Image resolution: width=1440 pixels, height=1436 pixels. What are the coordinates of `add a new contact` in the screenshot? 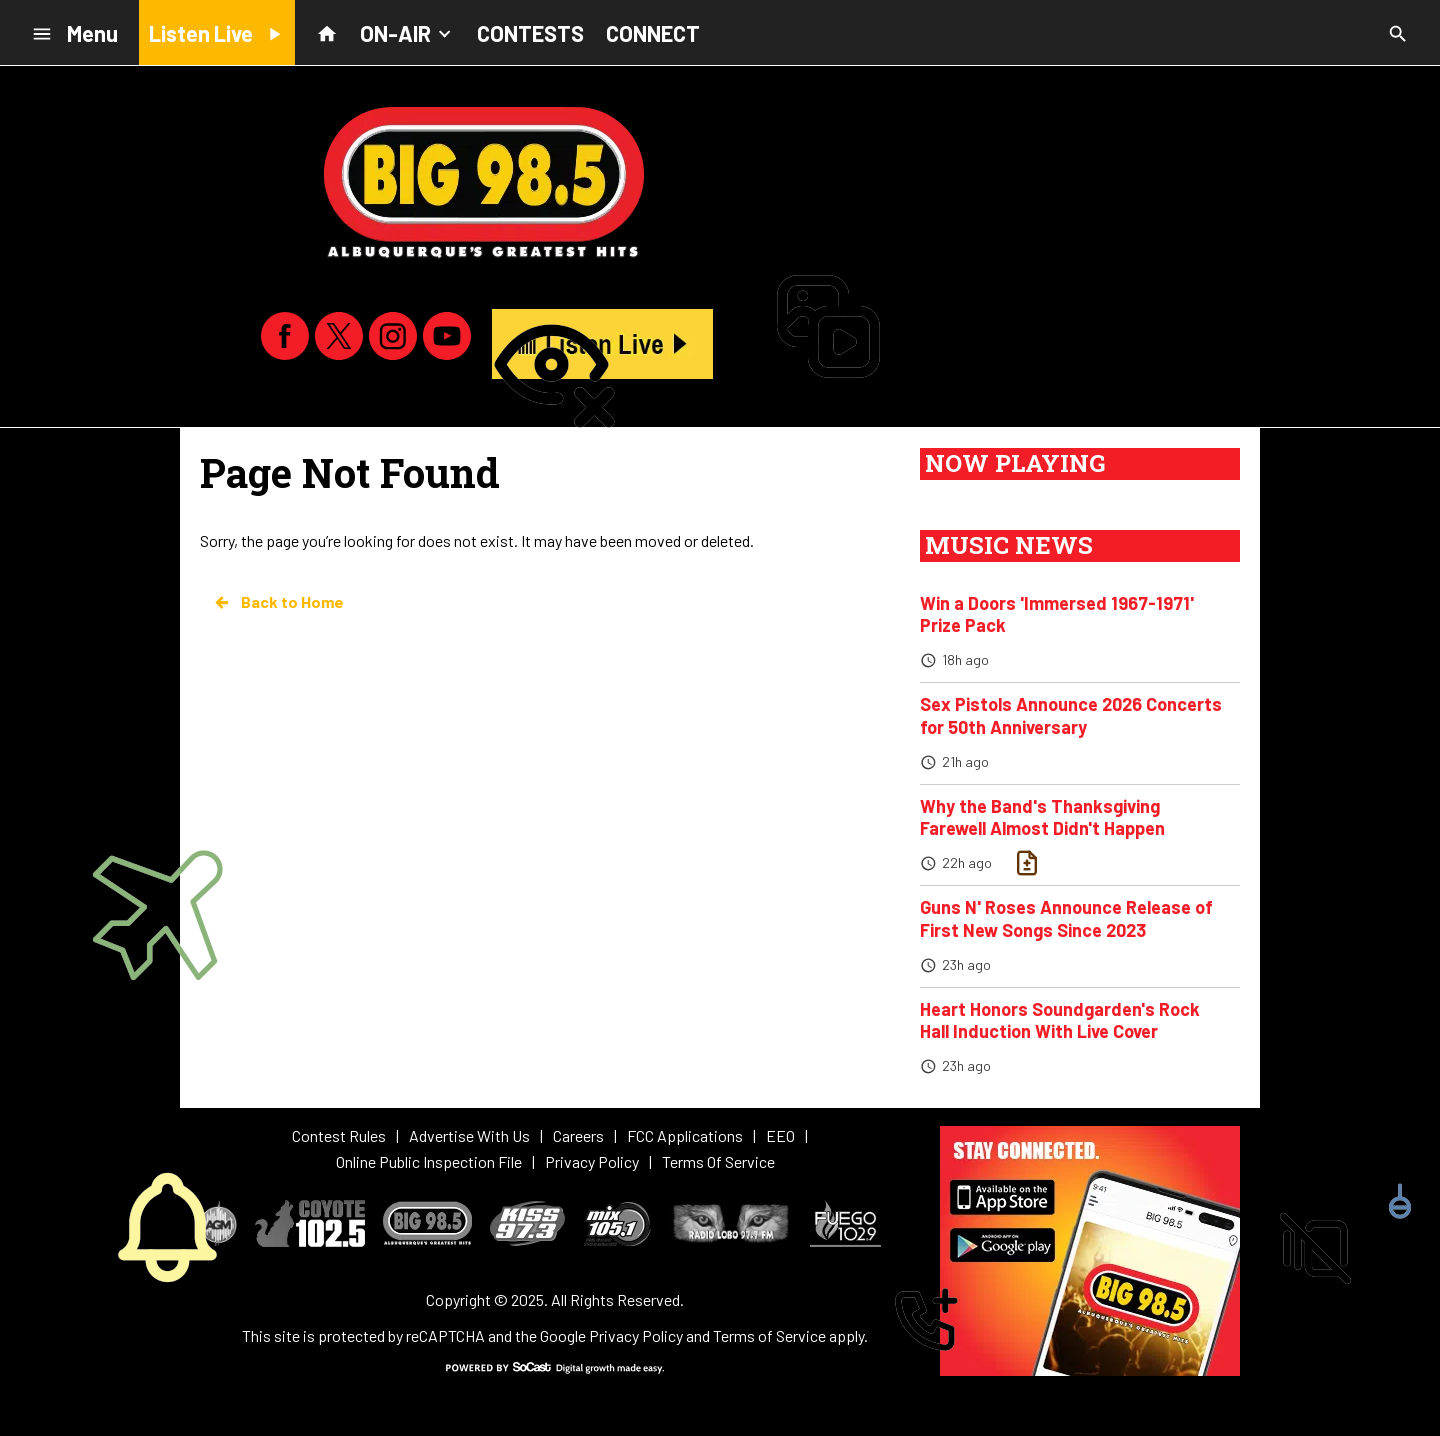 It's located at (926, 1319).